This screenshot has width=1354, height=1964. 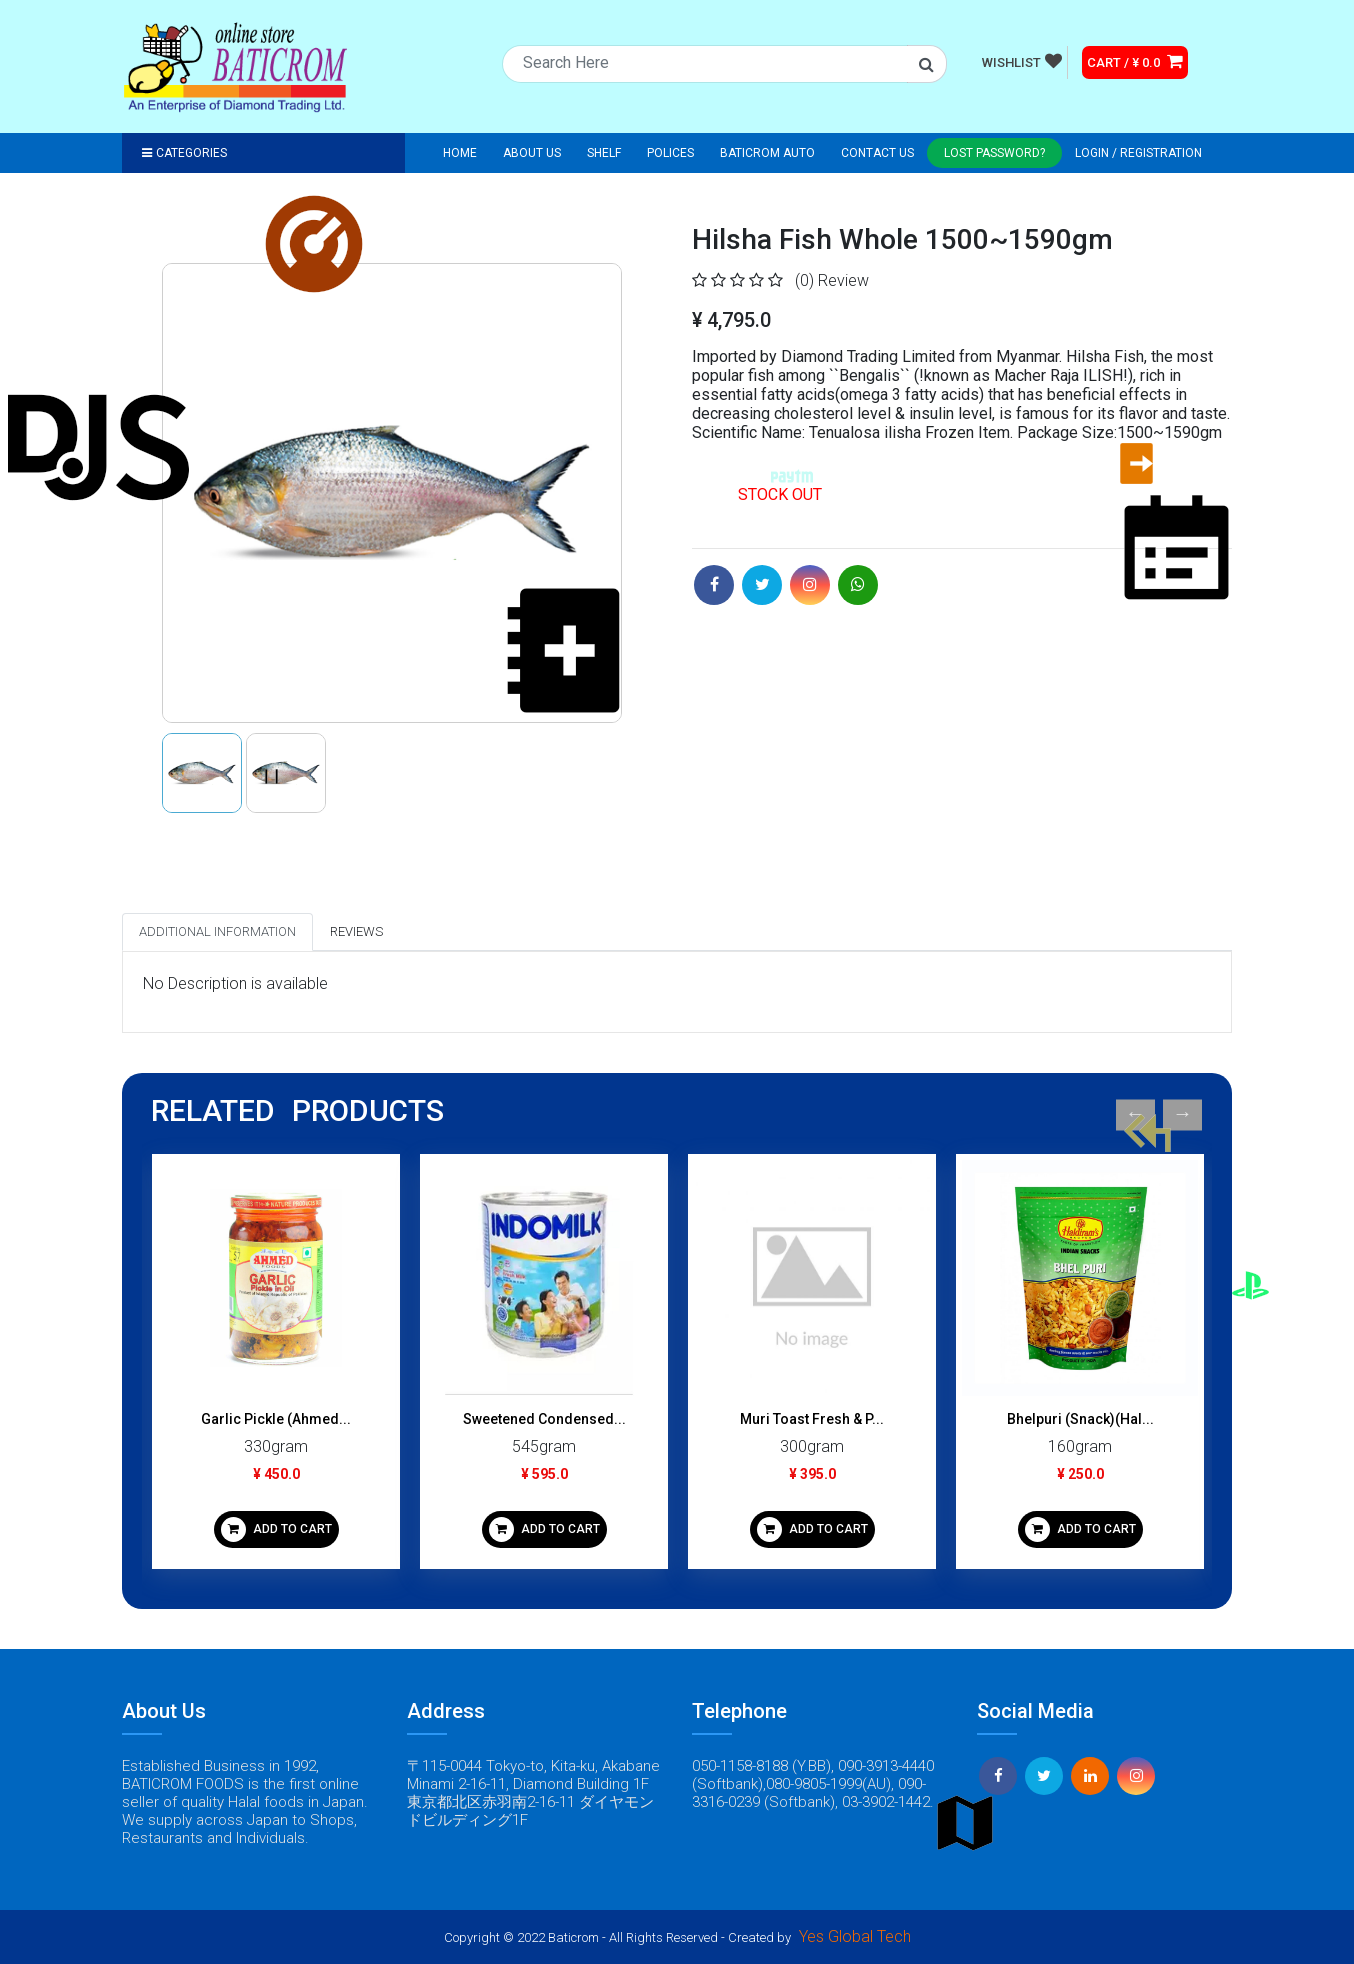 I want to click on pause media playback, so click(x=271, y=776).